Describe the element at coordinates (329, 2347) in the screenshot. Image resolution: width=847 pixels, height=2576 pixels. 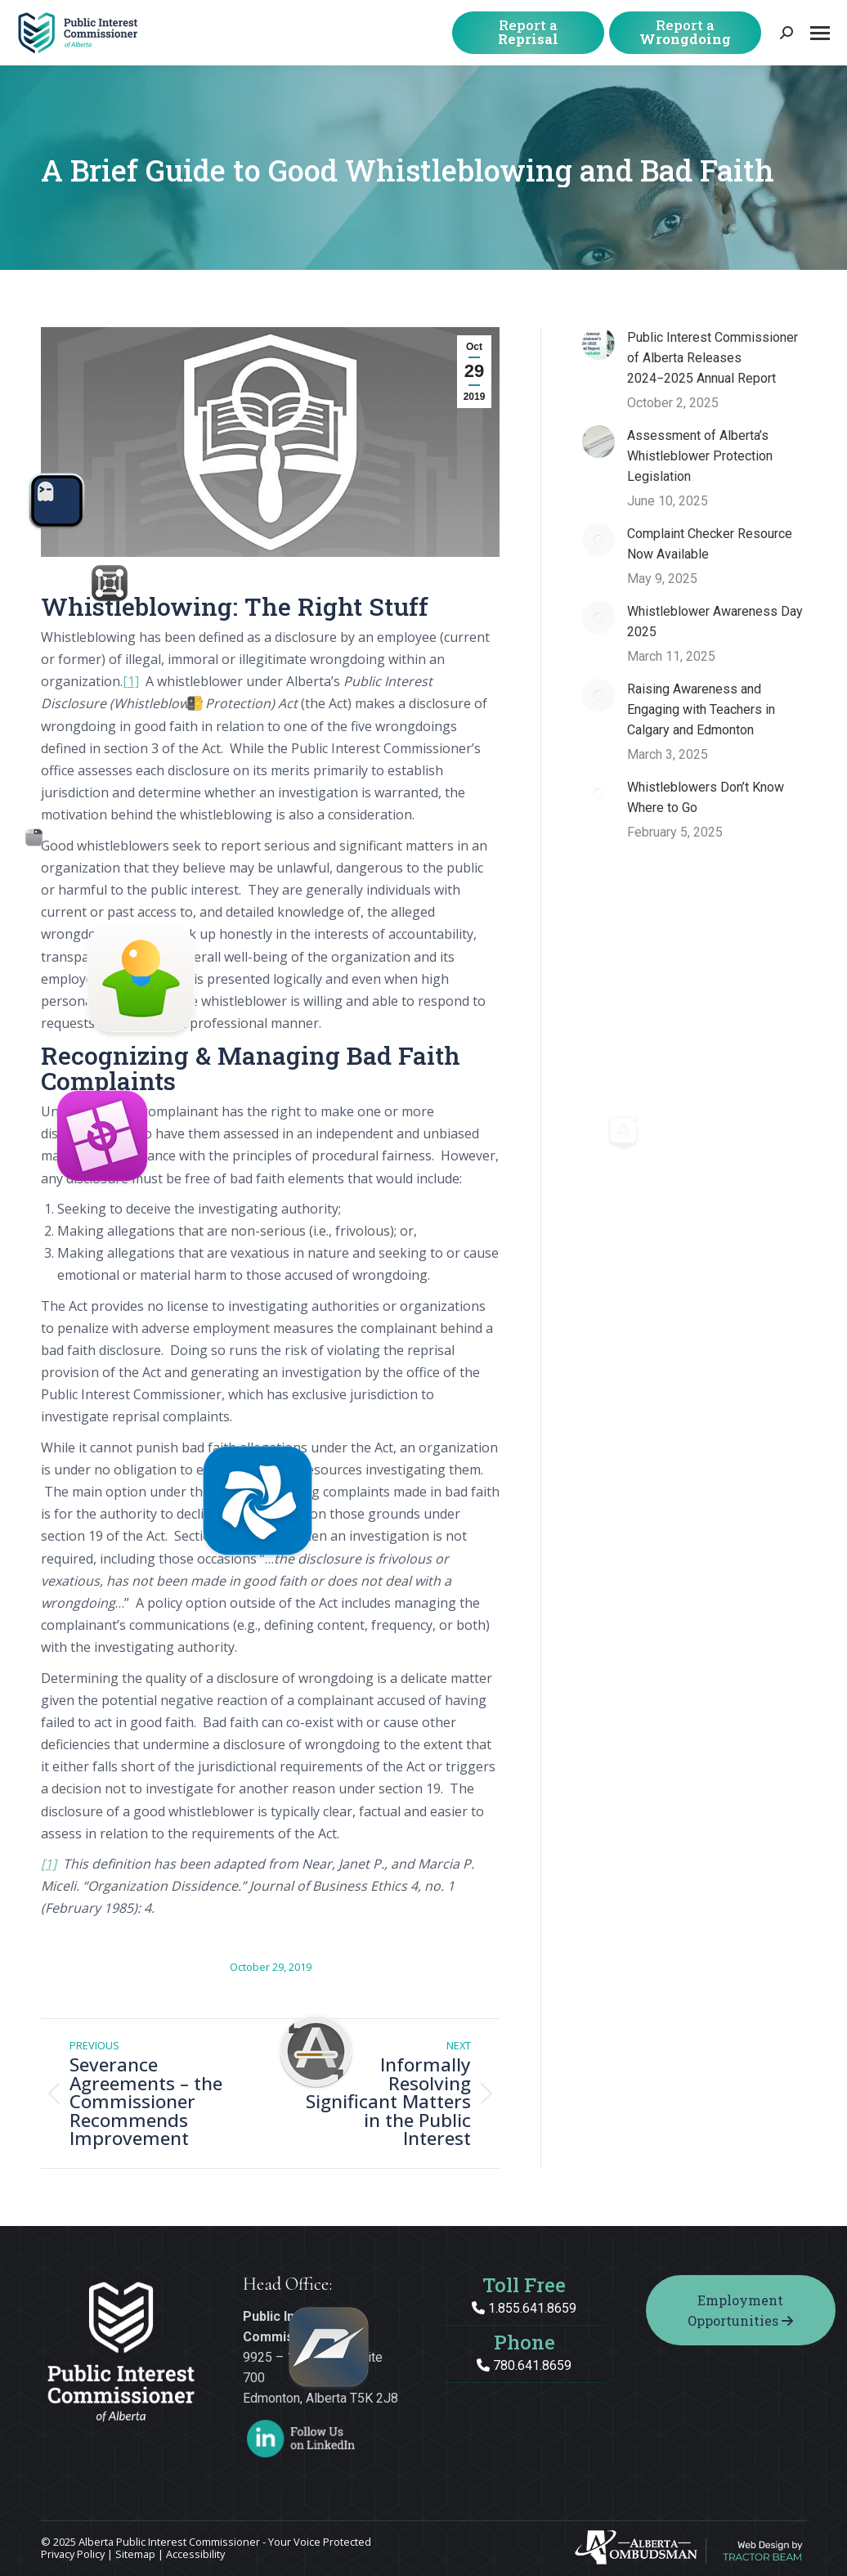
I see `launch need for speed no limits game` at that location.